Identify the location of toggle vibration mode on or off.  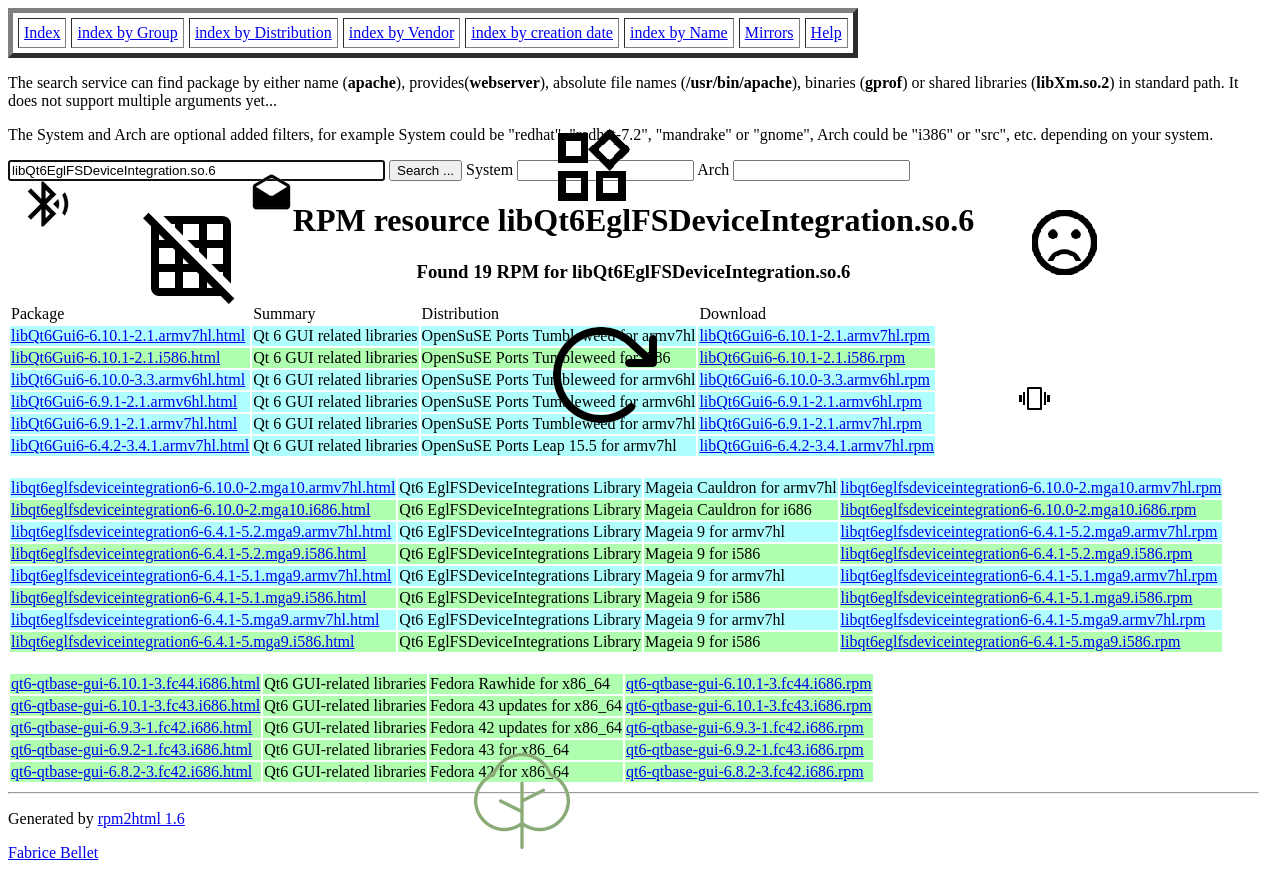
(1034, 398).